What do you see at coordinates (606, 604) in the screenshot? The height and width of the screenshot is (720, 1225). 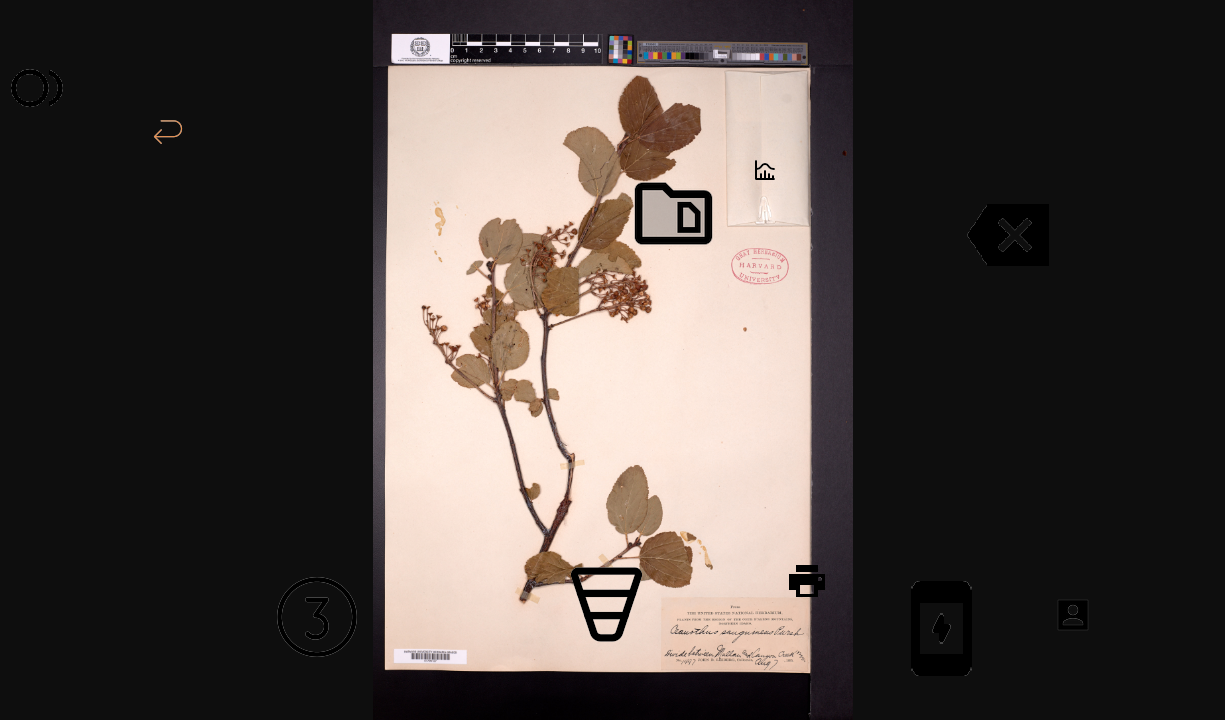 I see `view sales funnel analytics` at bounding box center [606, 604].